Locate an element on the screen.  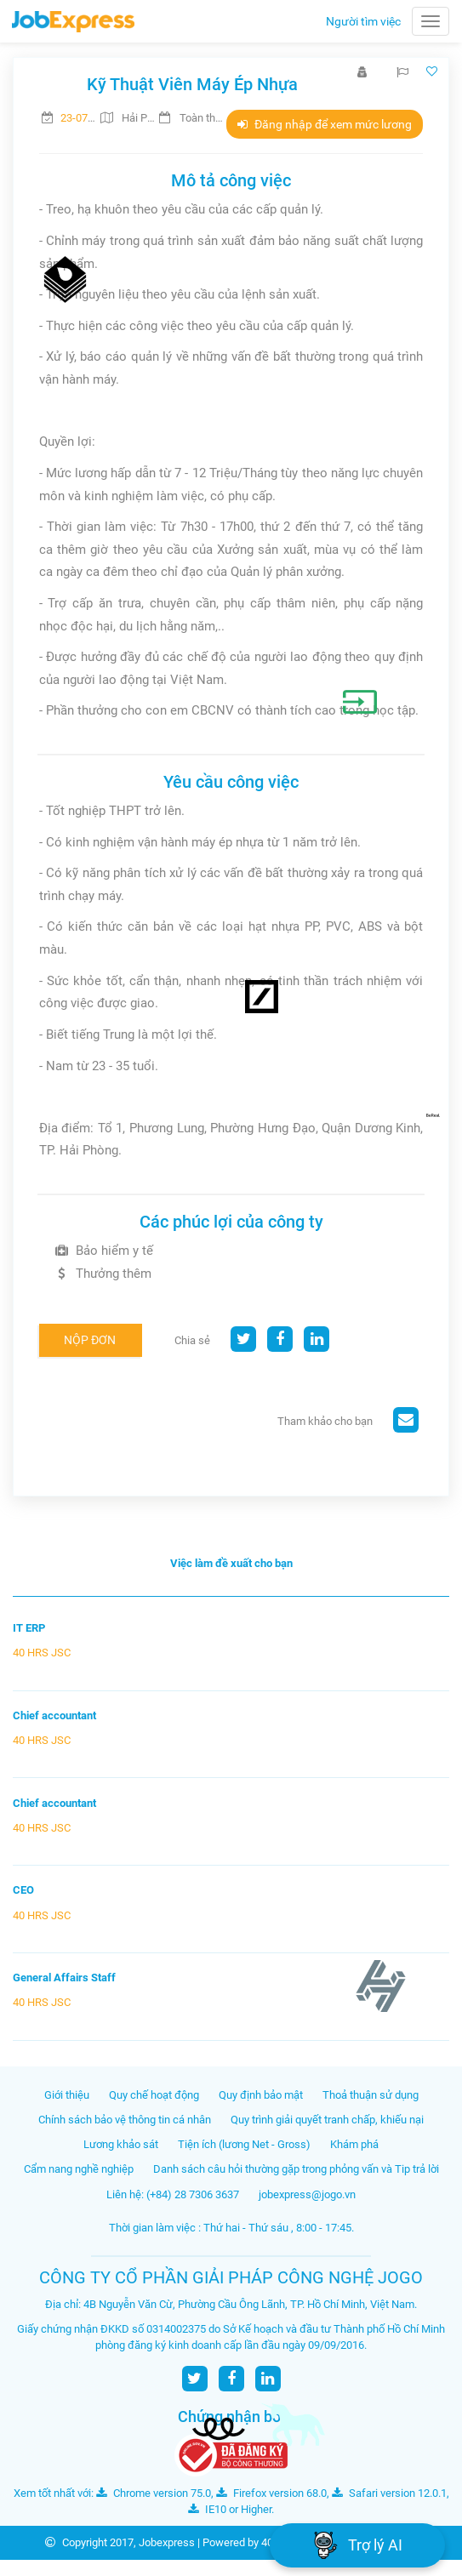
visit teespring storefront is located at coordinates (219, 2429).